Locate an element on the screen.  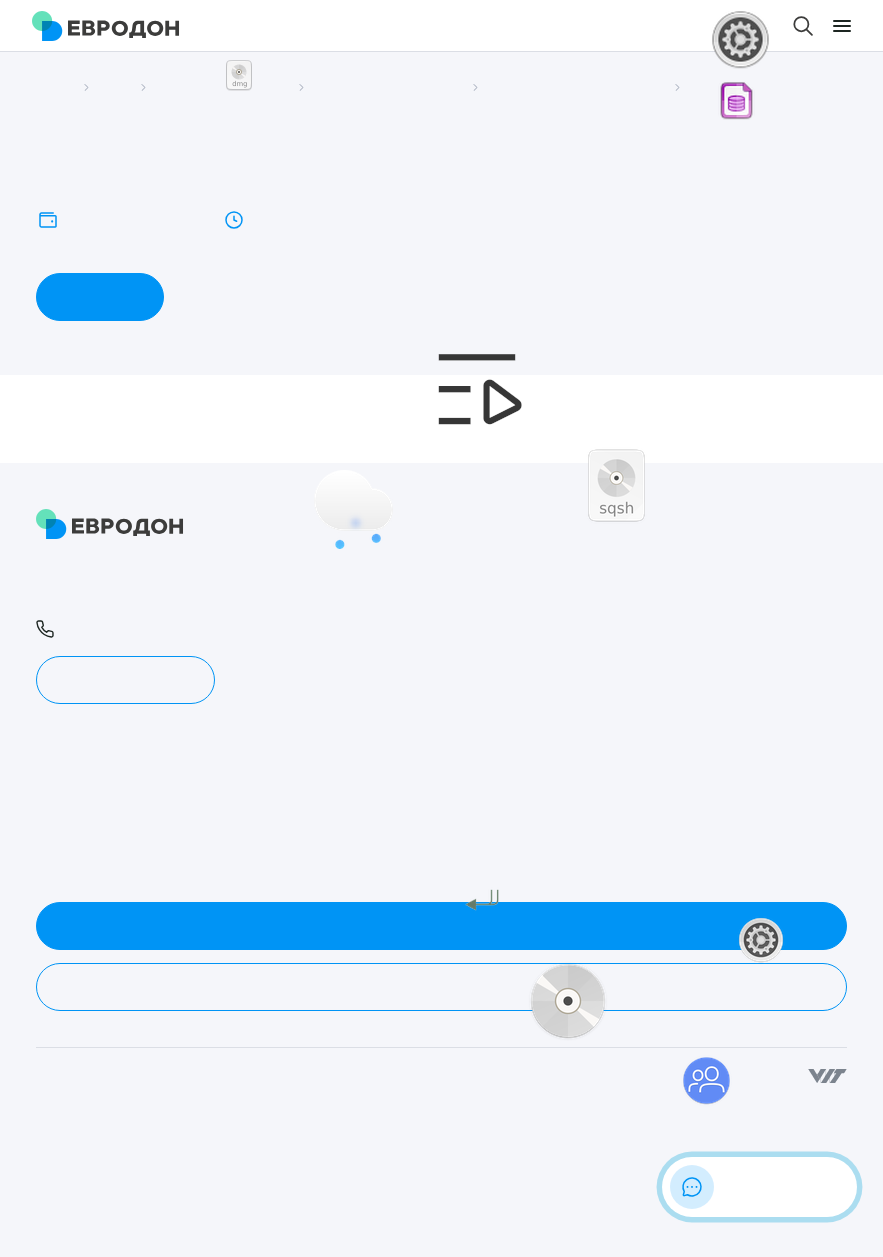
open a database template file is located at coordinates (736, 100).